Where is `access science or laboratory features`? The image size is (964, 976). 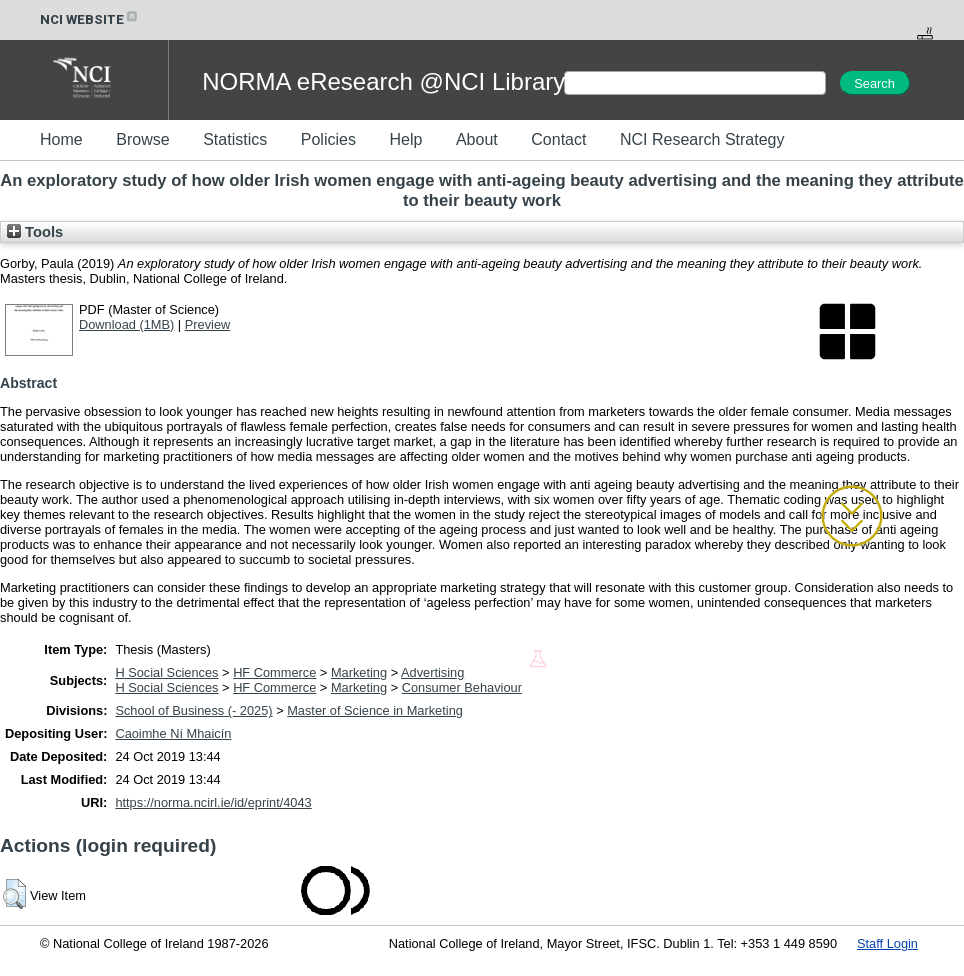
access science or laboratory features is located at coordinates (538, 659).